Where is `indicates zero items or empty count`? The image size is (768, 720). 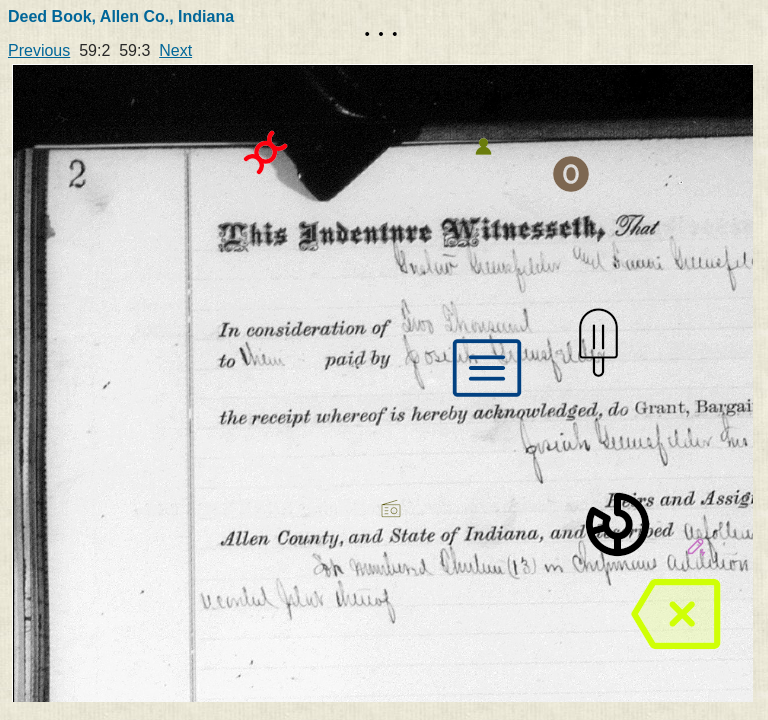
indicates zero items or empty count is located at coordinates (571, 174).